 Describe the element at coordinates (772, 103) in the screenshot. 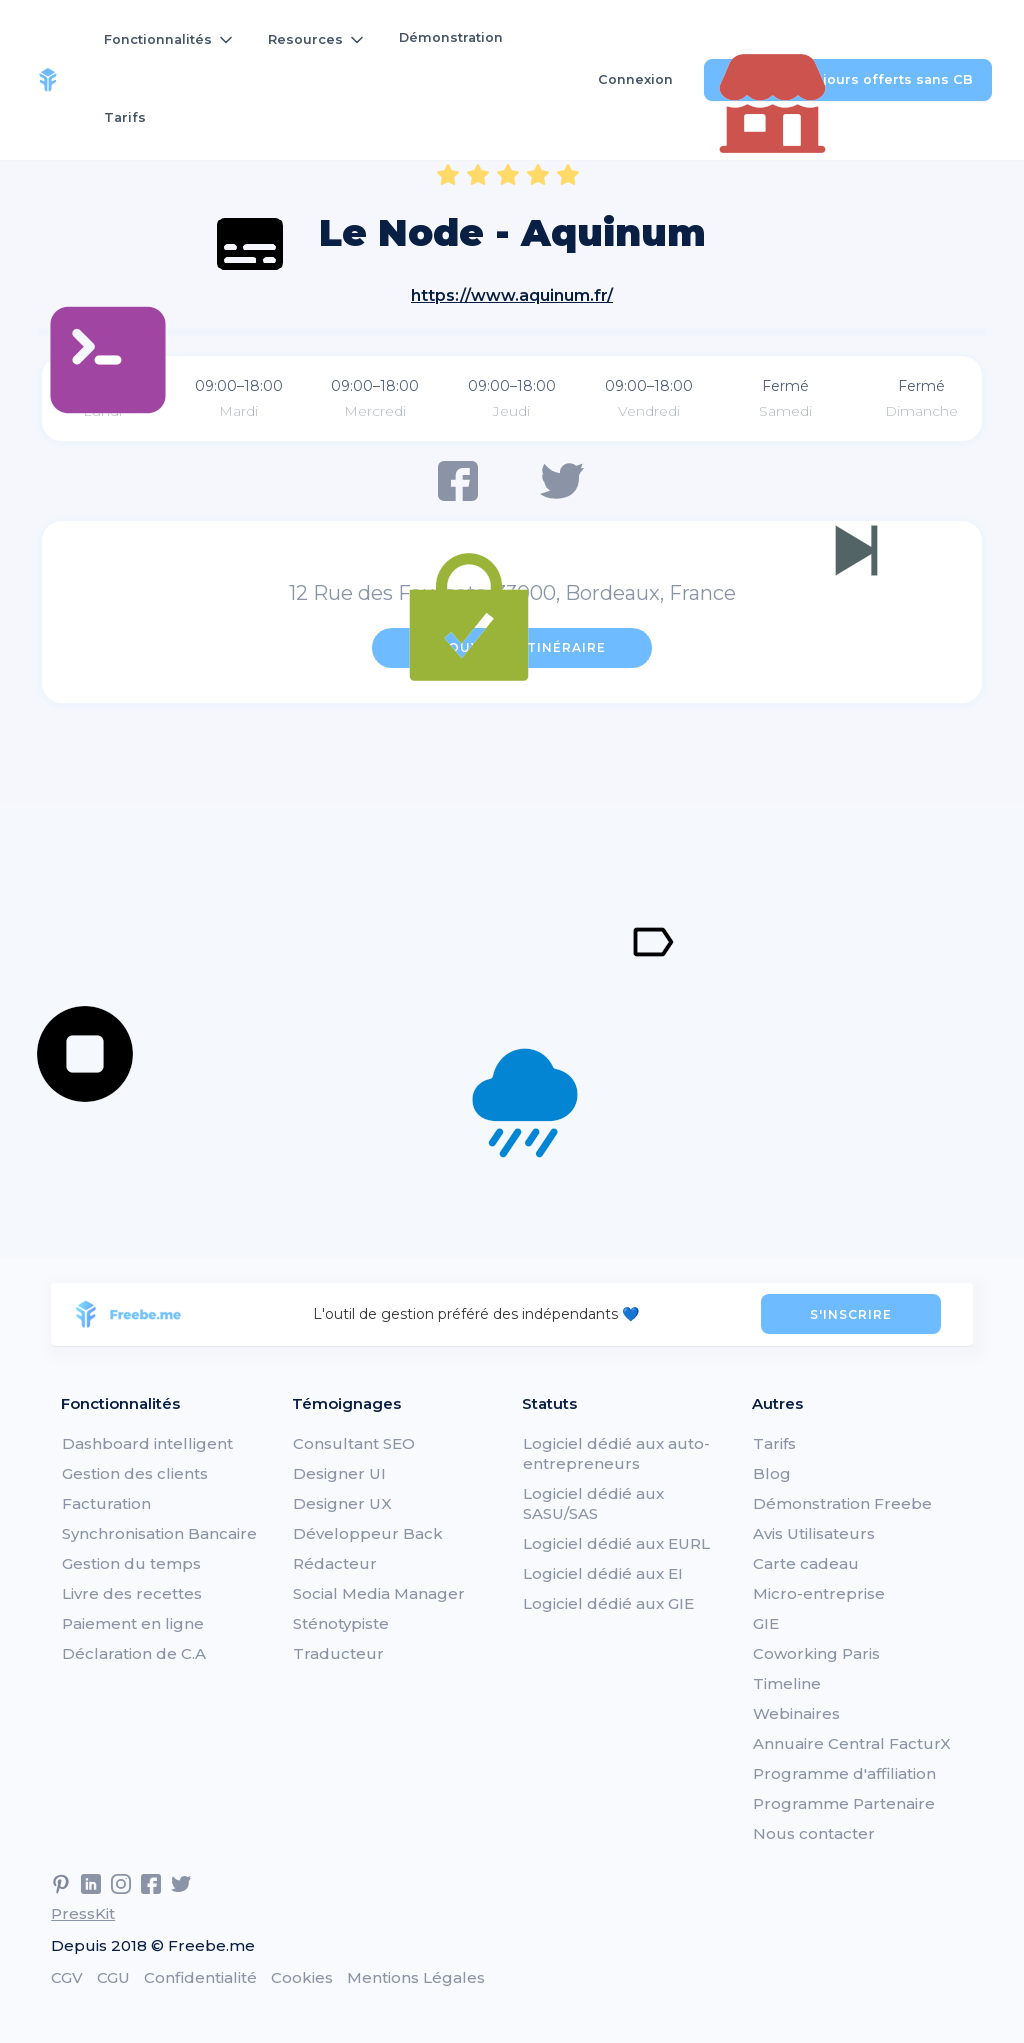

I see `access the online store or shop` at that location.